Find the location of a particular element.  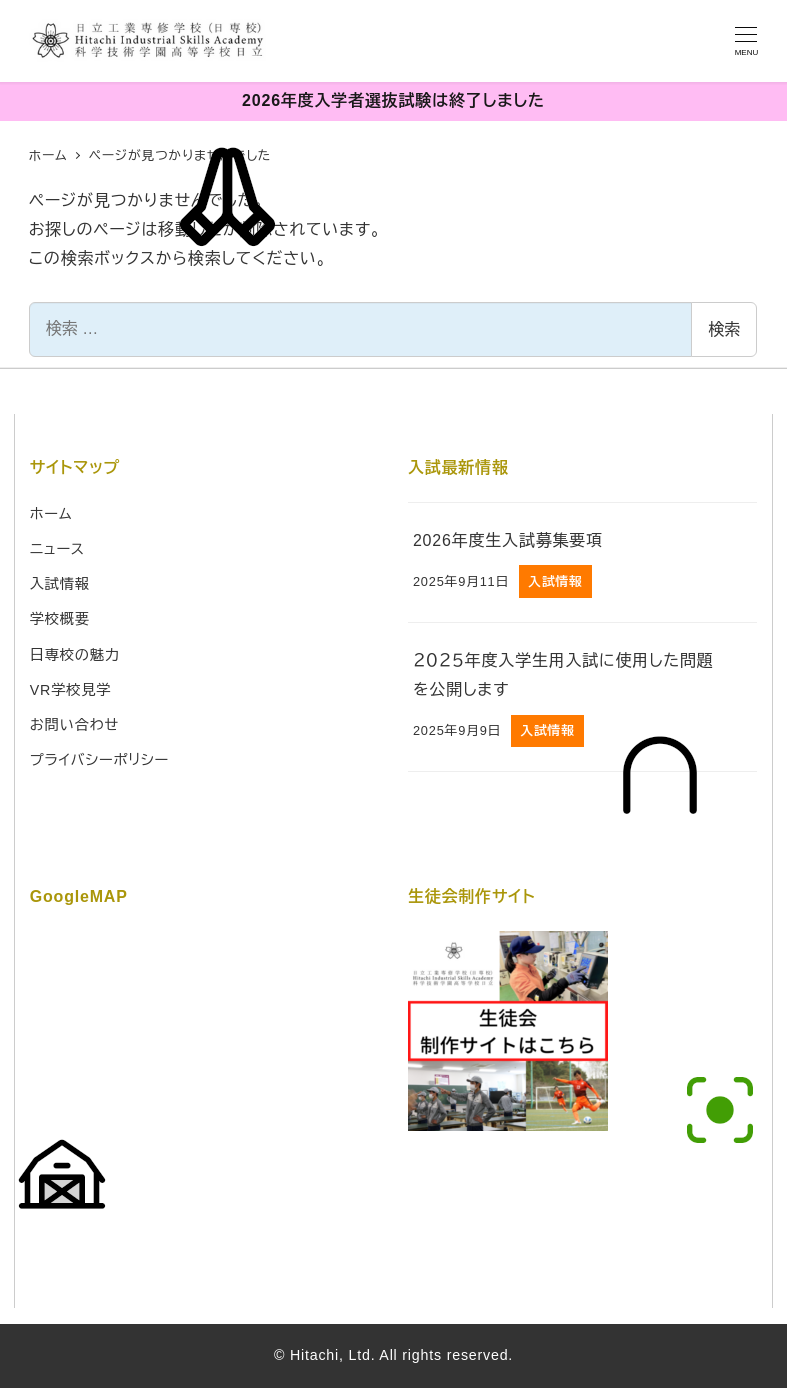

indicates a set intersection operation is located at coordinates (660, 777).